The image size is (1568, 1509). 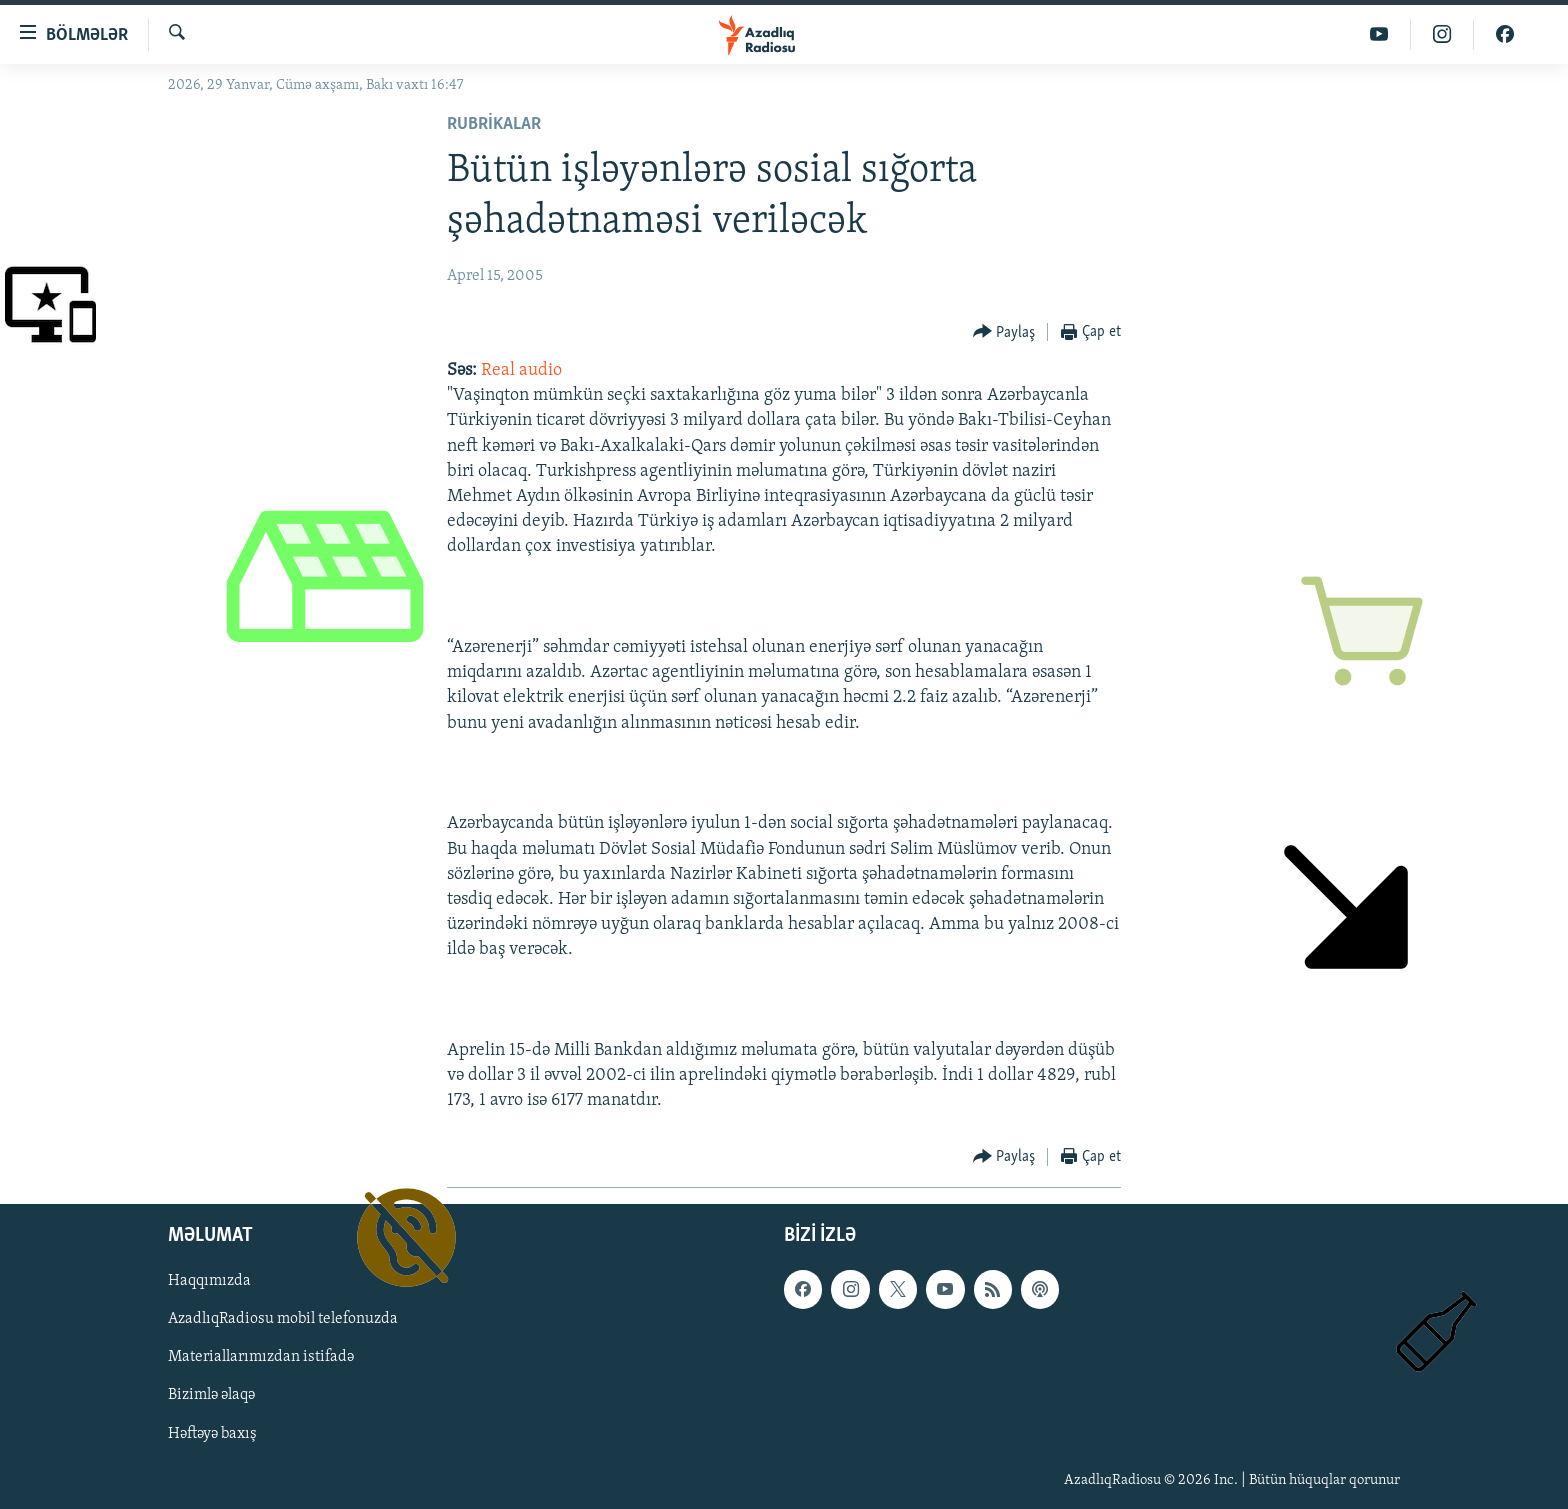 I want to click on view your shopping cart, so click(x=1364, y=631).